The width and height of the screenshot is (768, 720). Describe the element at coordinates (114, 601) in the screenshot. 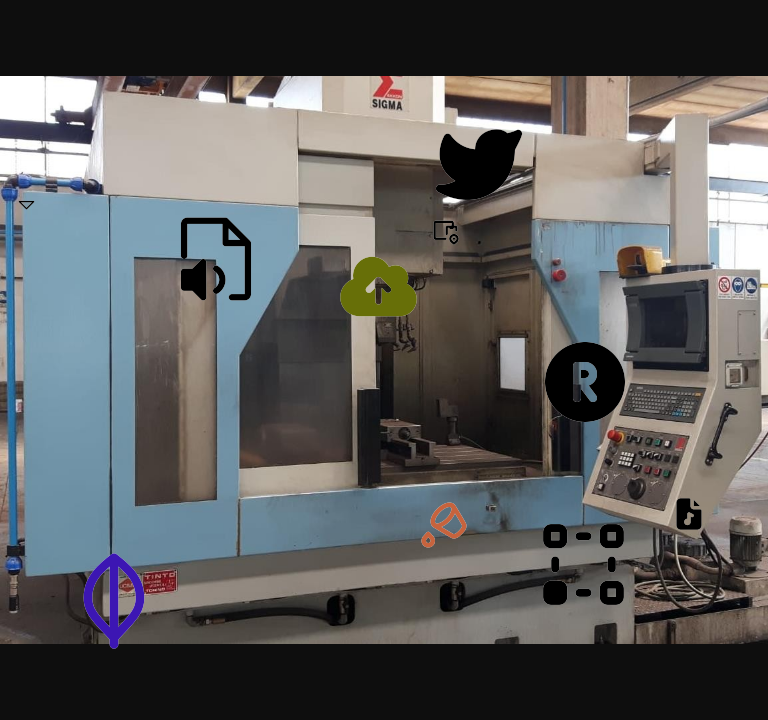

I see `MongoDB database service logo` at that location.